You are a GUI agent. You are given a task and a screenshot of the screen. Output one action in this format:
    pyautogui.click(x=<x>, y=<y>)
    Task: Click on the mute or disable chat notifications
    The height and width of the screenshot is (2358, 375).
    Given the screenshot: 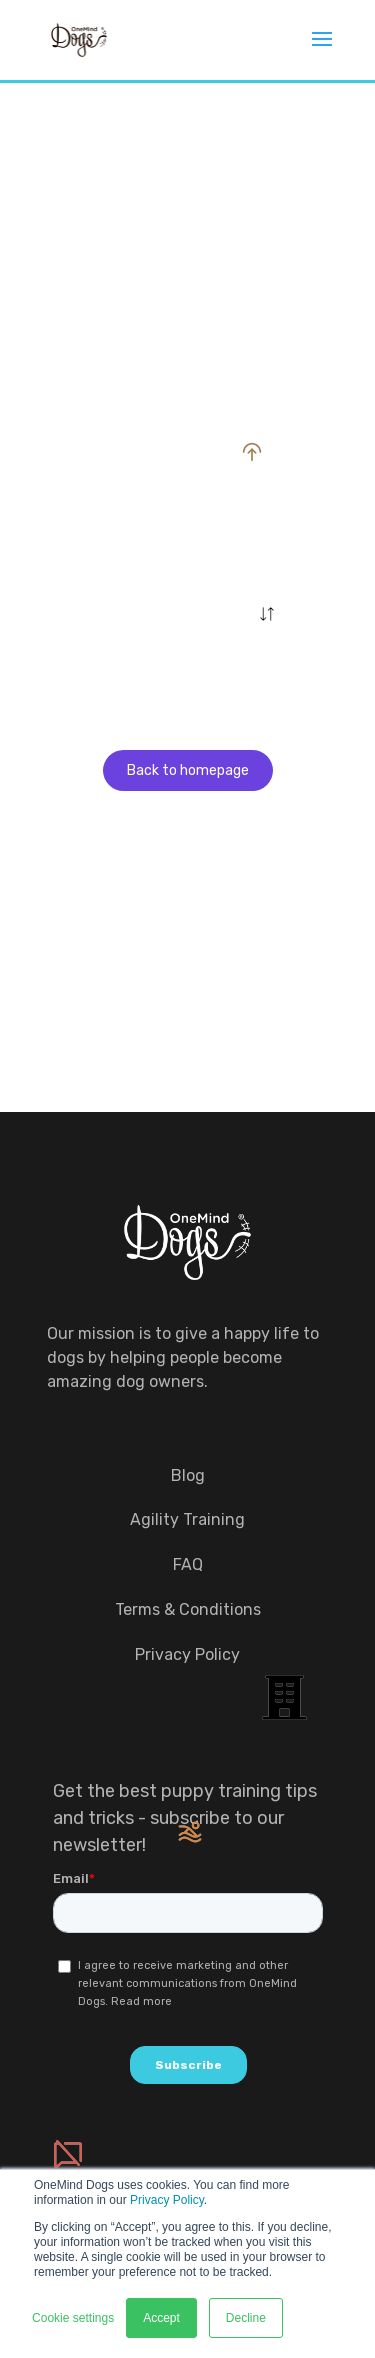 What is the action you would take?
    pyautogui.click(x=68, y=2153)
    